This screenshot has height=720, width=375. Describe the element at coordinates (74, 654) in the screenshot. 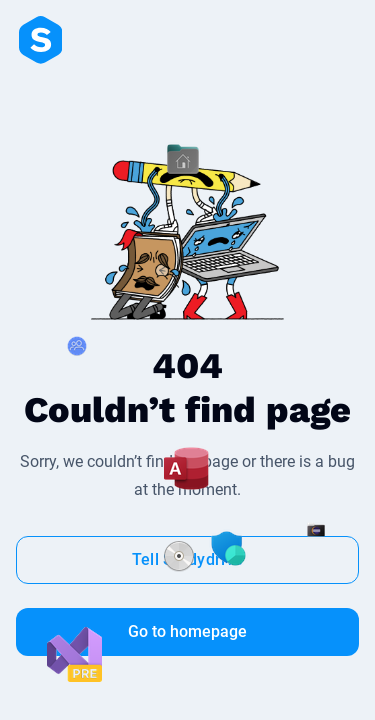

I see `open visual studio preview application` at that location.